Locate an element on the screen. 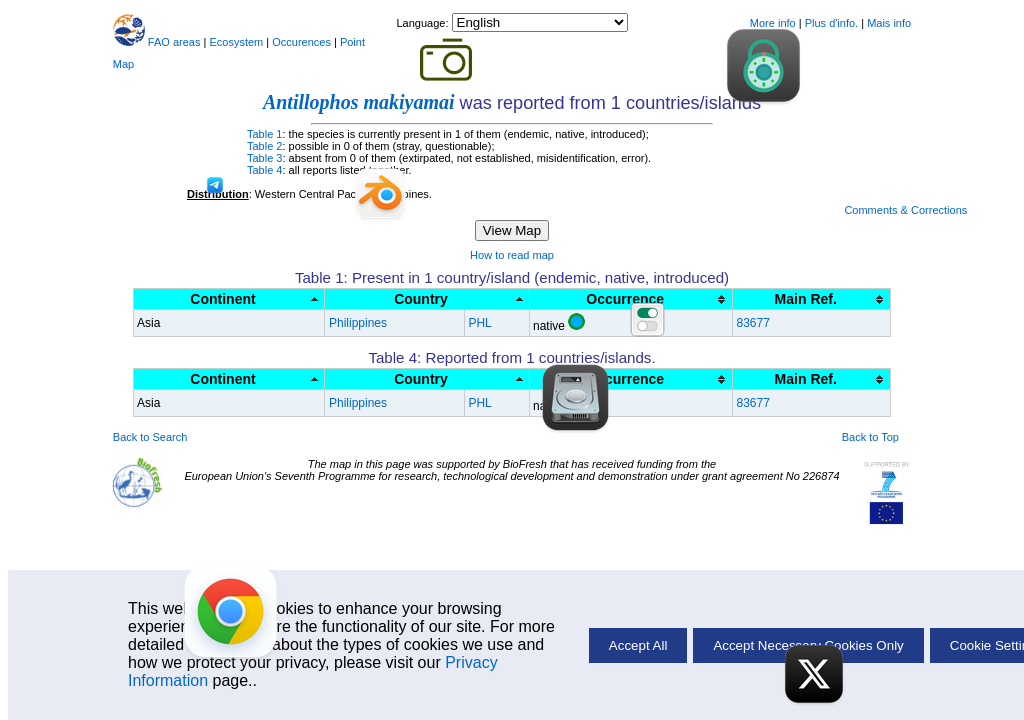  open keysmith authenticator app is located at coordinates (763, 65).